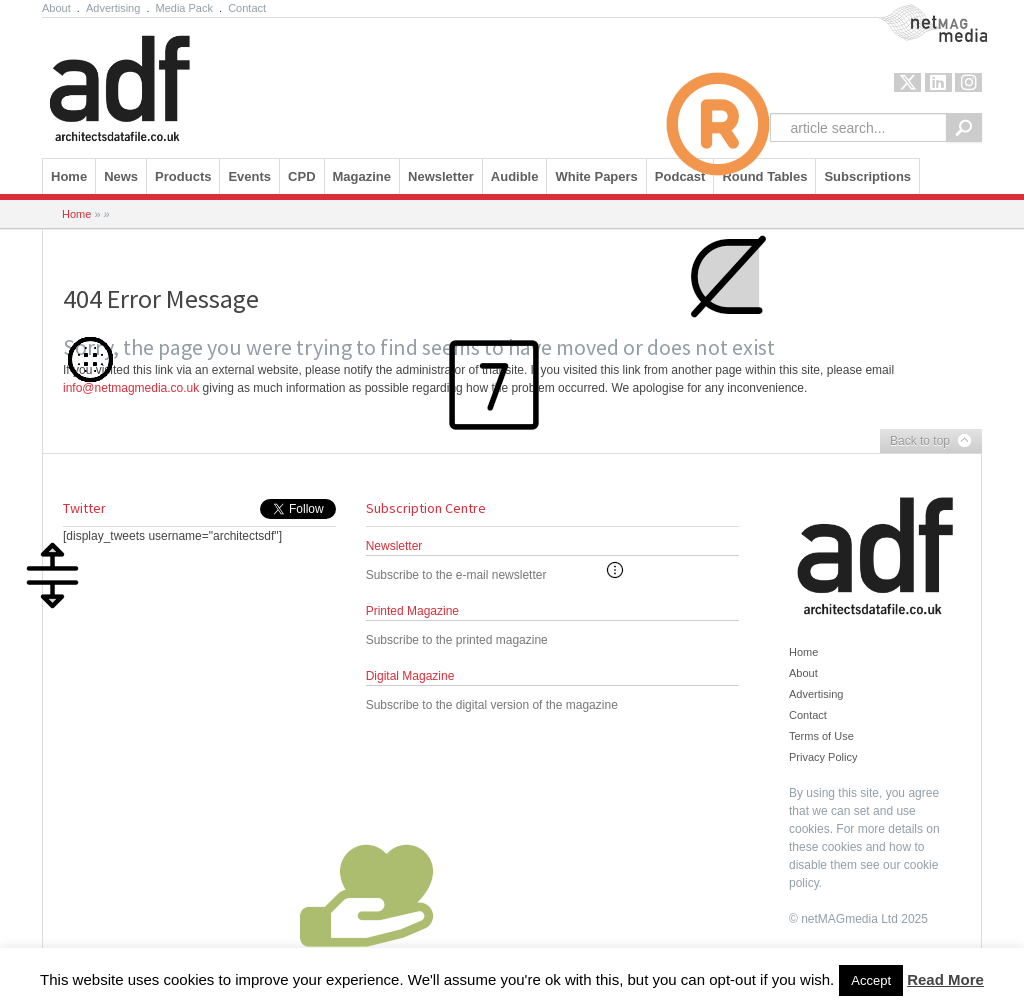 Image resolution: width=1024 pixels, height=1008 pixels. I want to click on open more options menu, so click(615, 570).